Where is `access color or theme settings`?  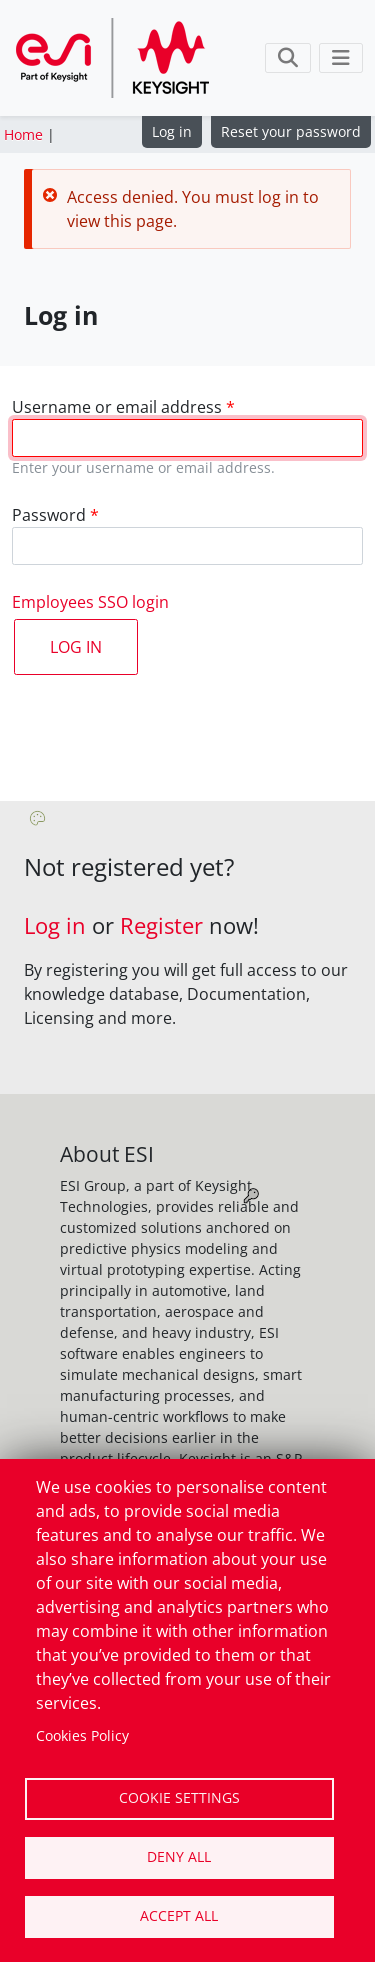 access color or theme settings is located at coordinates (37, 818).